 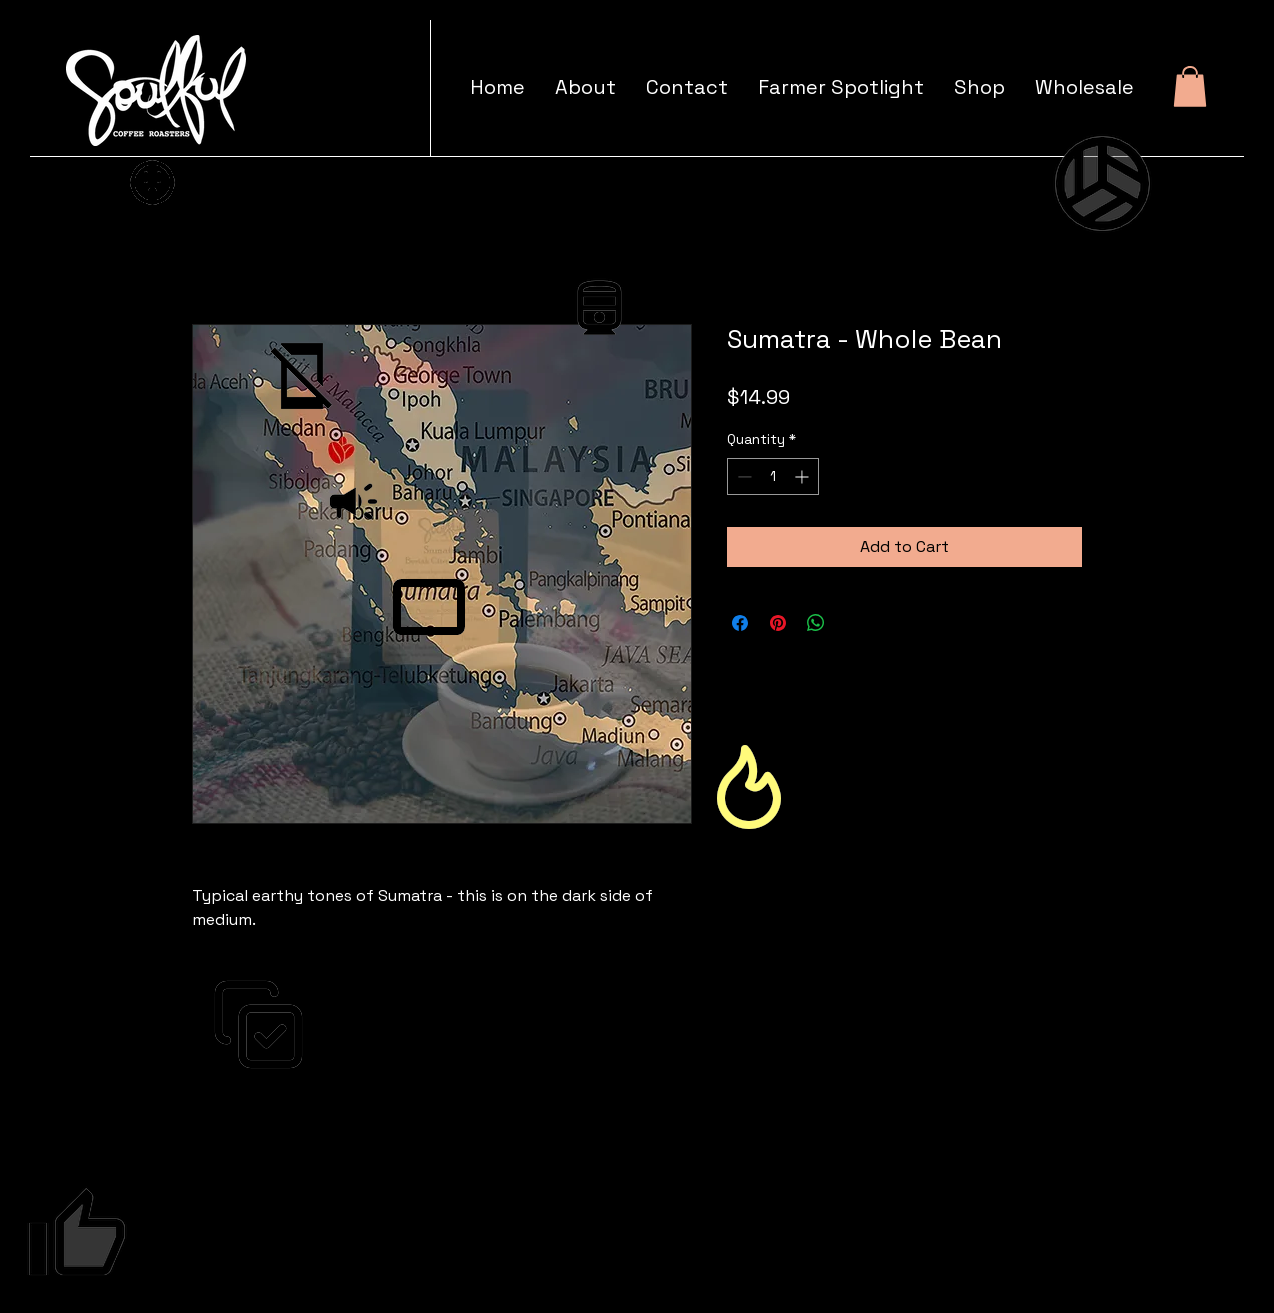 I want to click on view trending or hot content, so click(x=749, y=789).